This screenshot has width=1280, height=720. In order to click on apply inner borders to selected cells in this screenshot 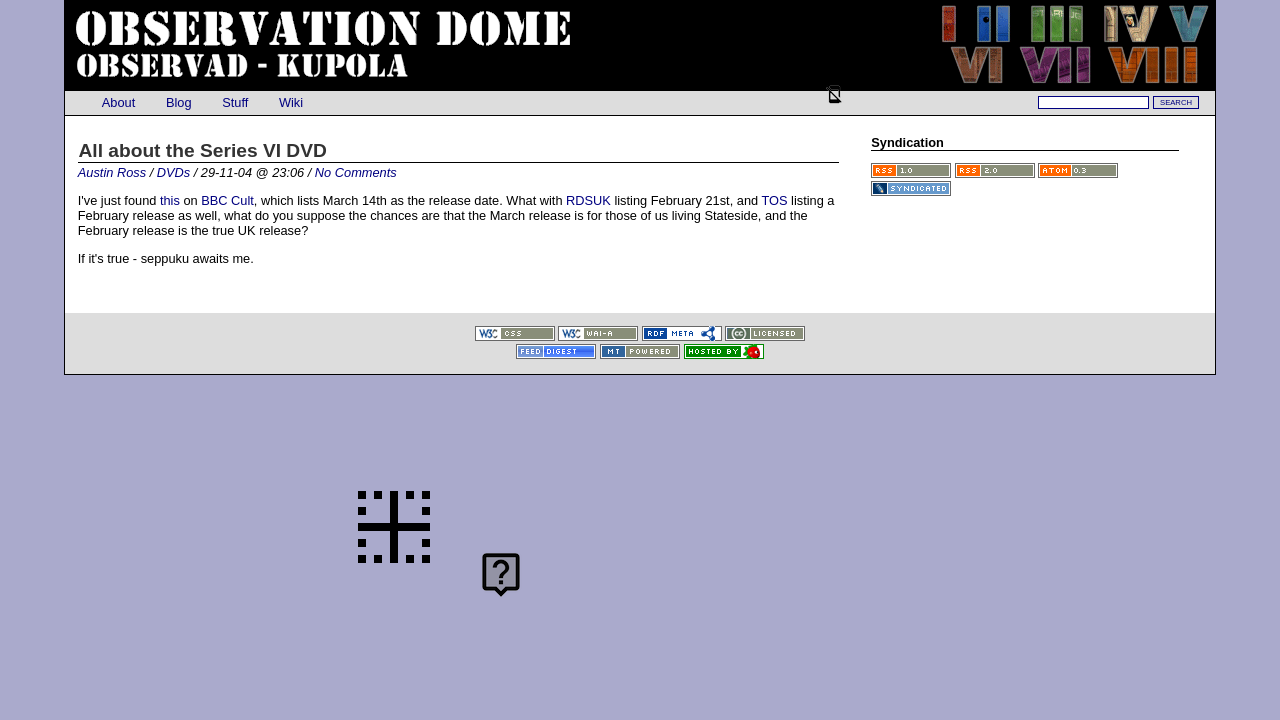, I will do `click(394, 527)`.